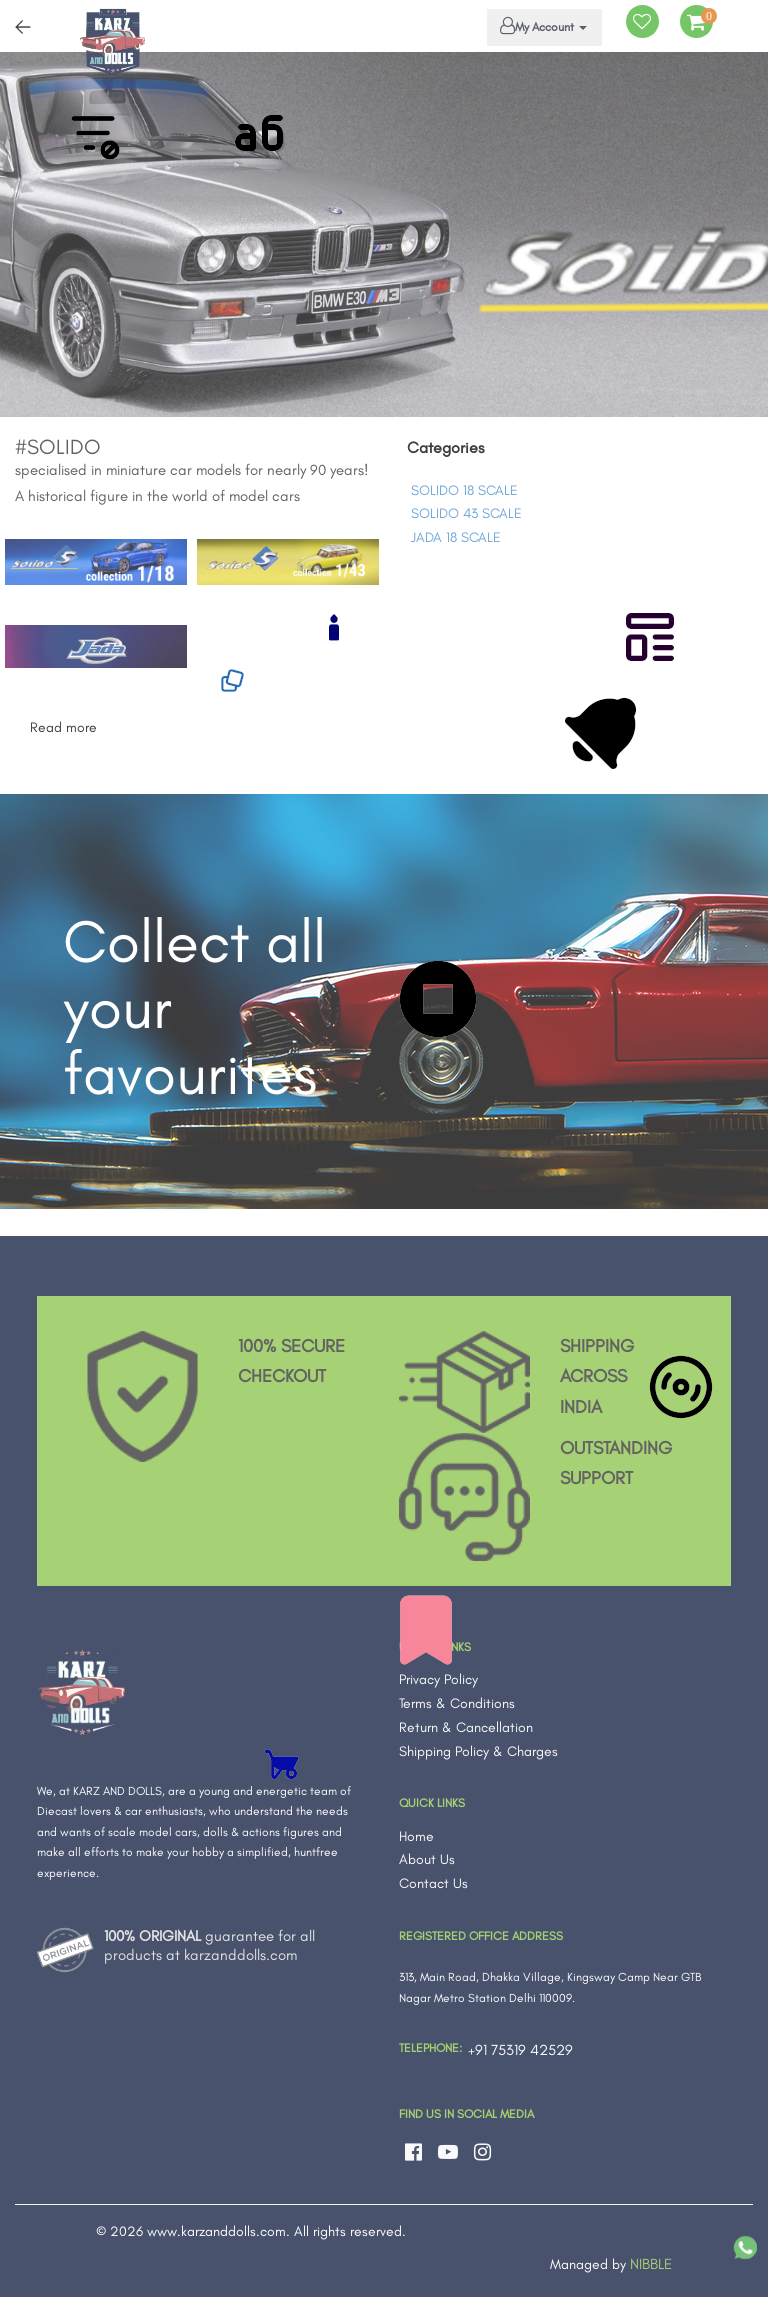  I want to click on access gardening tools or supplies, so click(282, 1764).